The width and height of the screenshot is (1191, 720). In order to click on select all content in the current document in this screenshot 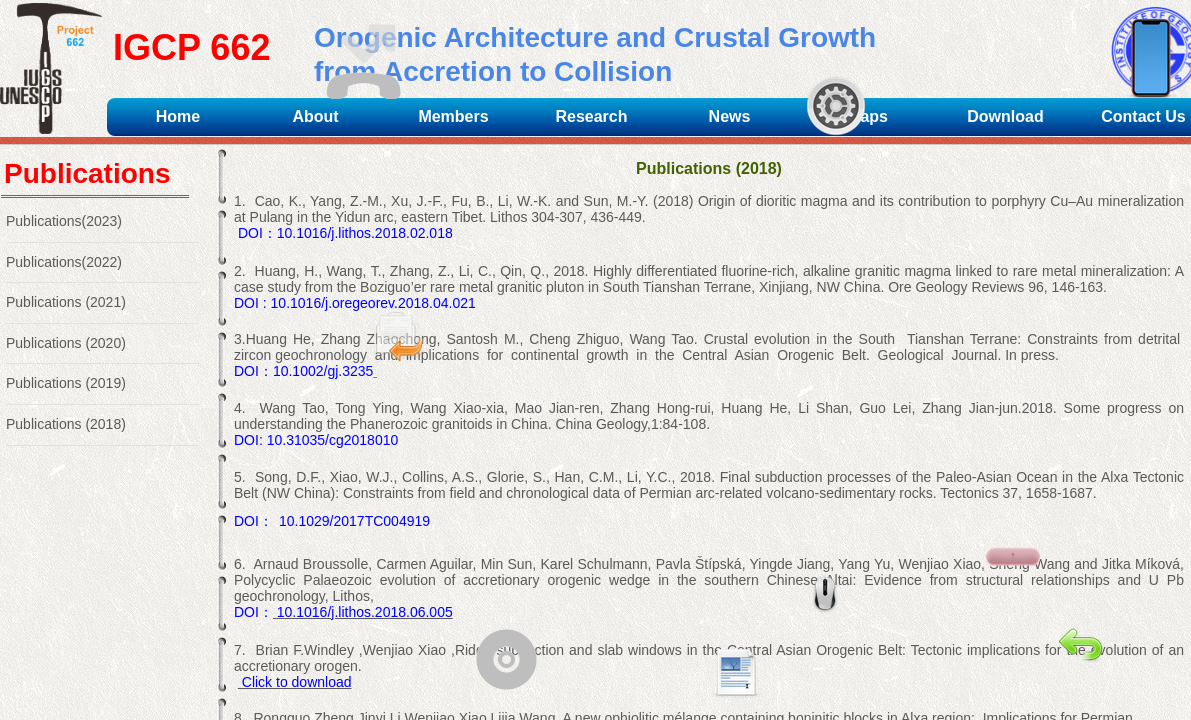, I will do `click(737, 672)`.